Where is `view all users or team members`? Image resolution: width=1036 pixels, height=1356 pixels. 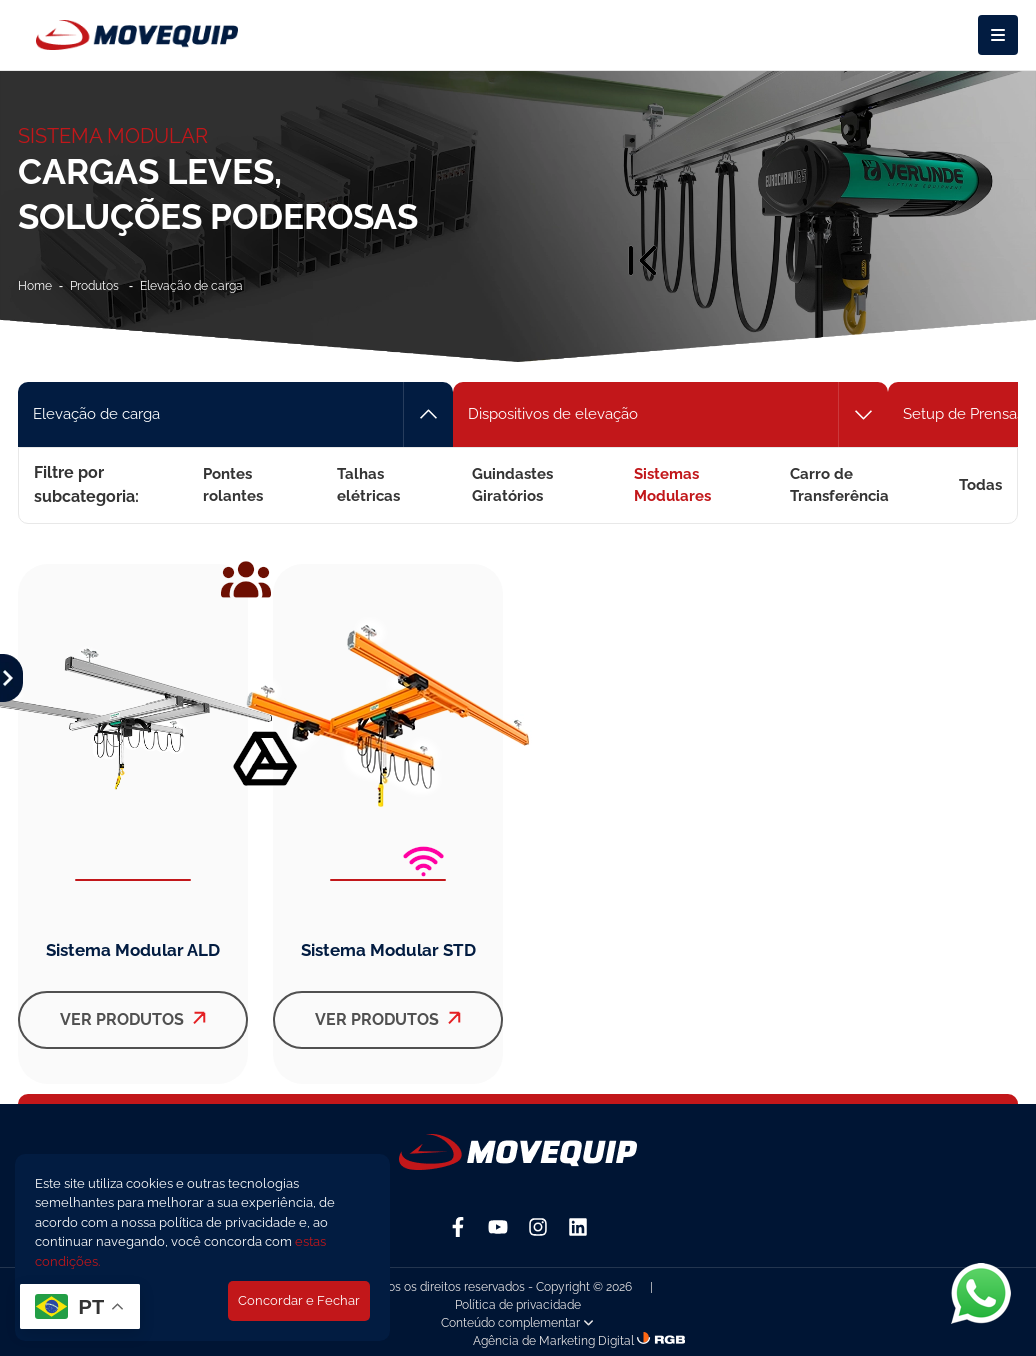 view all users or team members is located at coordinates (246, 580).